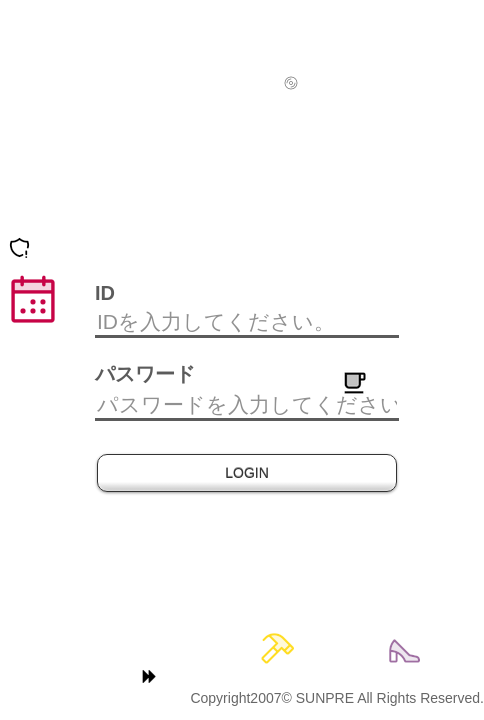 This screenshot has width=484, height=720. What do you see at coordinates (19, 247) in the screenshot?
I see `security warning or alert detected` at bounding box center [19, 247].